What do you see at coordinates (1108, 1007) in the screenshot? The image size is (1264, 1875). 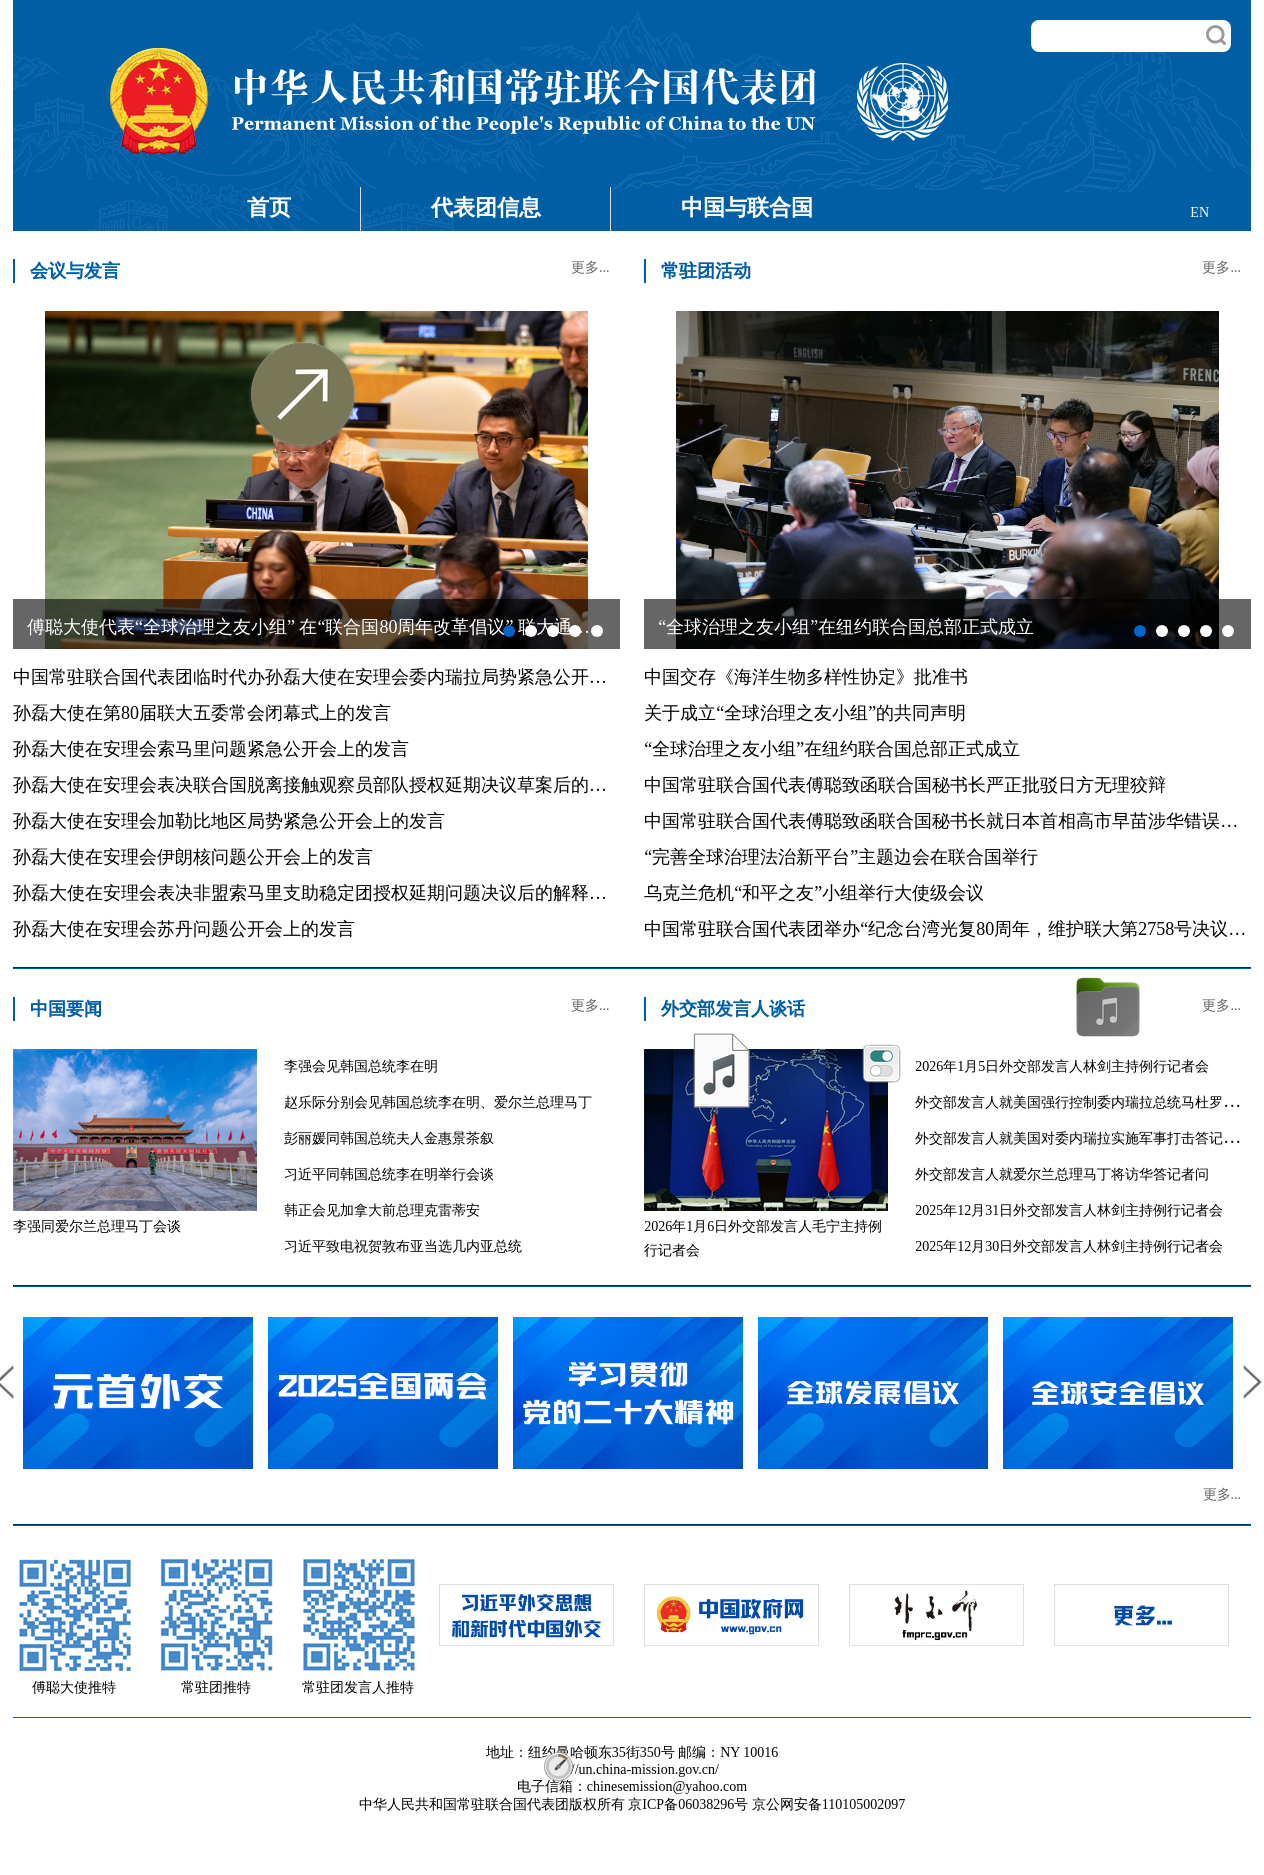 I see `open your music folder` at bounding box center [1108, 1007].